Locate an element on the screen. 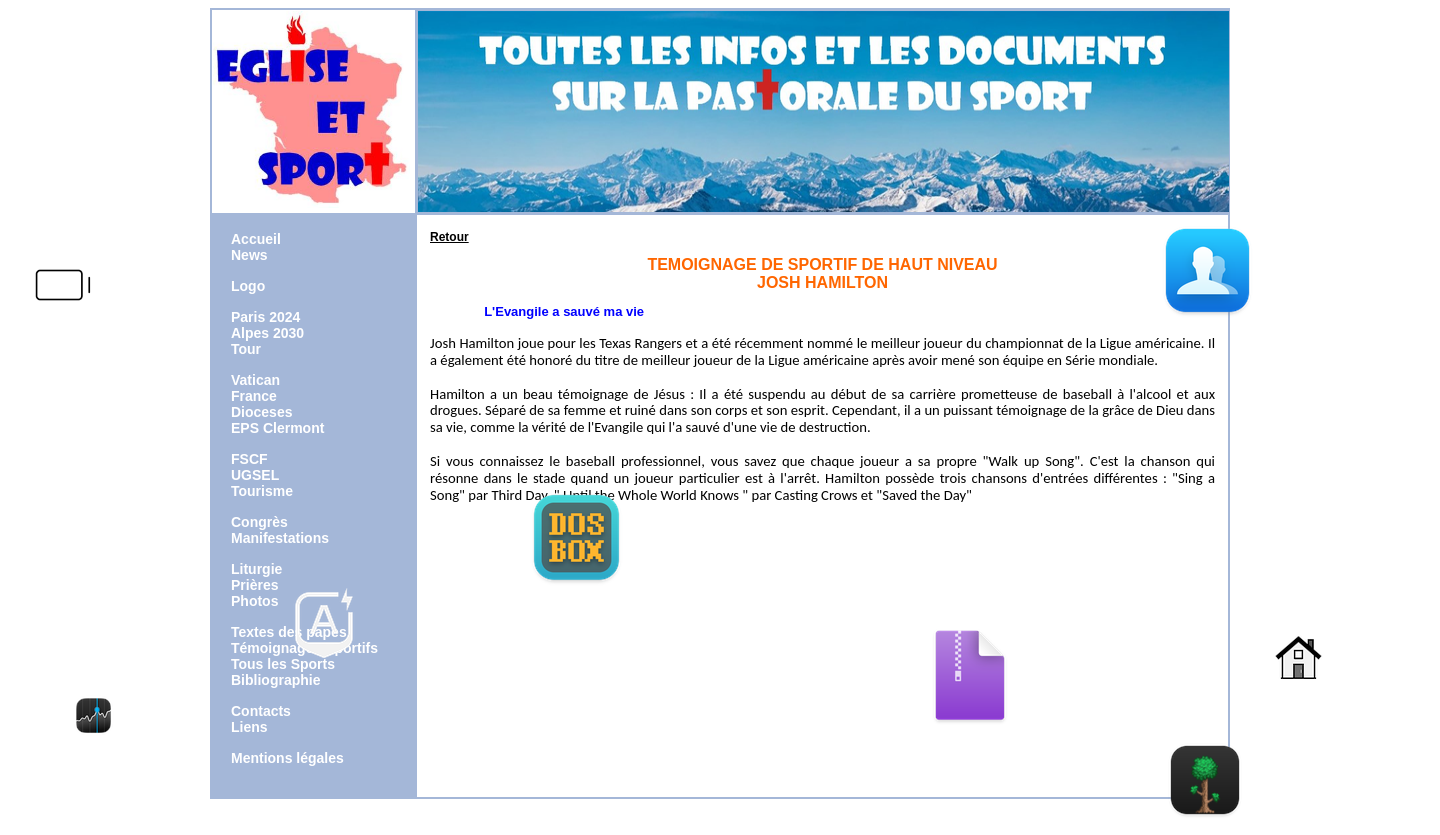 The height and width of the screenshot is (835, 1440). keyboard battery status indicator is located at coordinates (324, 623).